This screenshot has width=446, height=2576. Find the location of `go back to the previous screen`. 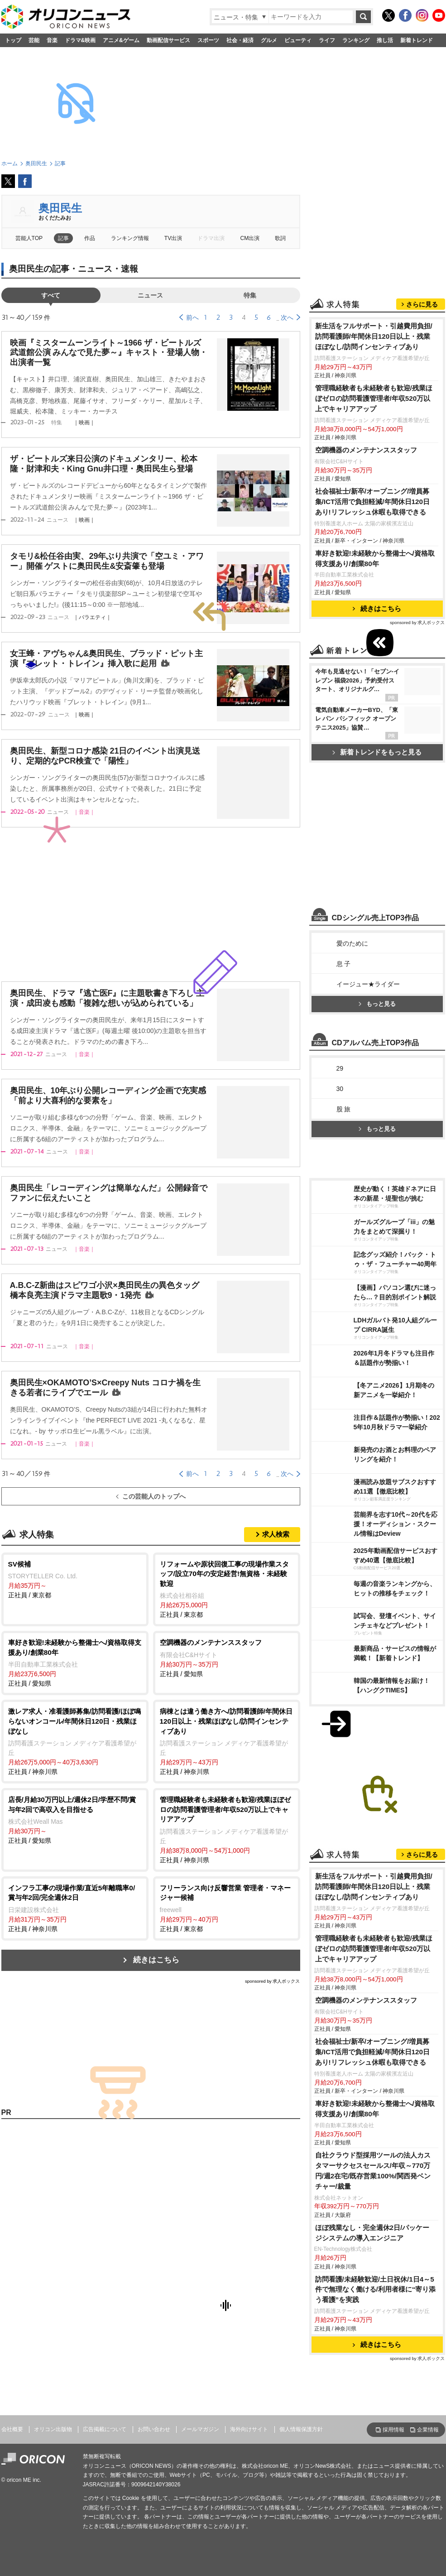

go back to the previous screen is located at coordinates (380, 643).